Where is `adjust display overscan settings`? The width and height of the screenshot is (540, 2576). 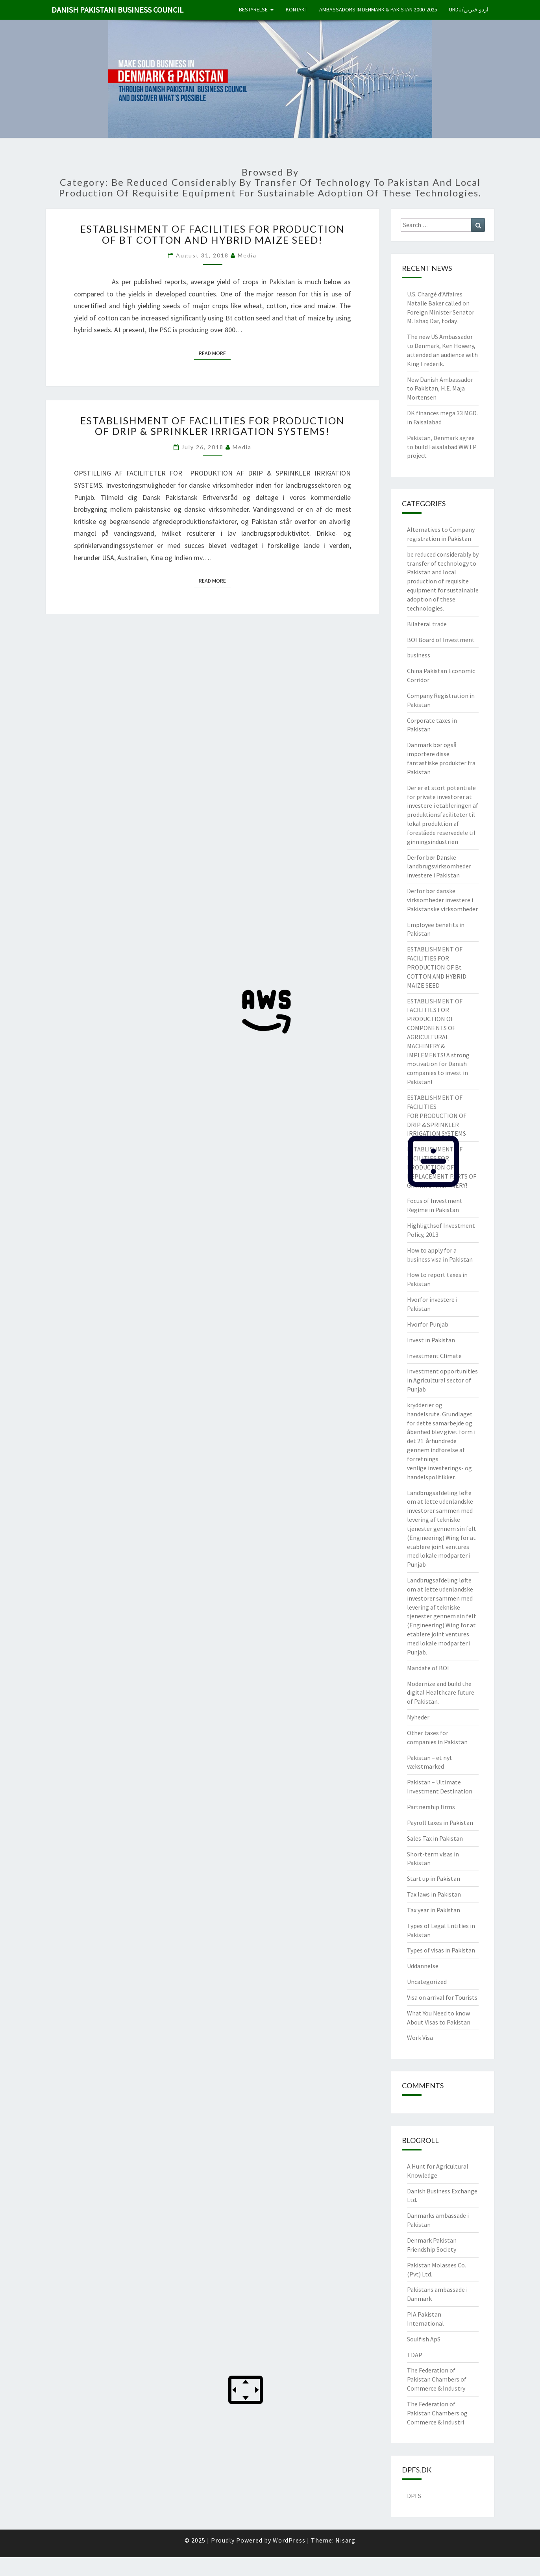 adjust display overscan settings is located at coordinates (246, 2390).